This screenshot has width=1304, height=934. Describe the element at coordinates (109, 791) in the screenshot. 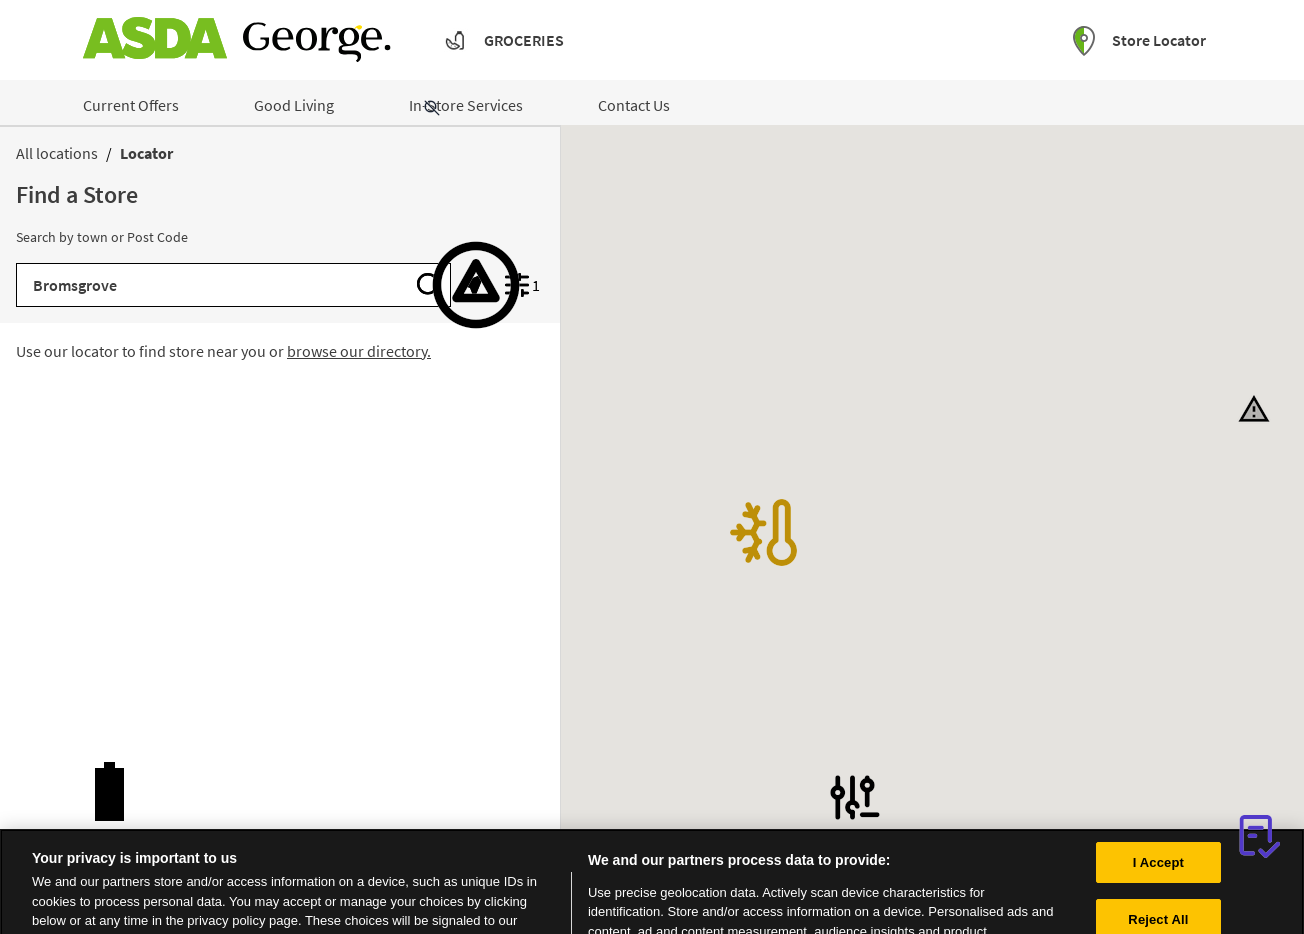

I see `indicates battery is fully charged` at that location.